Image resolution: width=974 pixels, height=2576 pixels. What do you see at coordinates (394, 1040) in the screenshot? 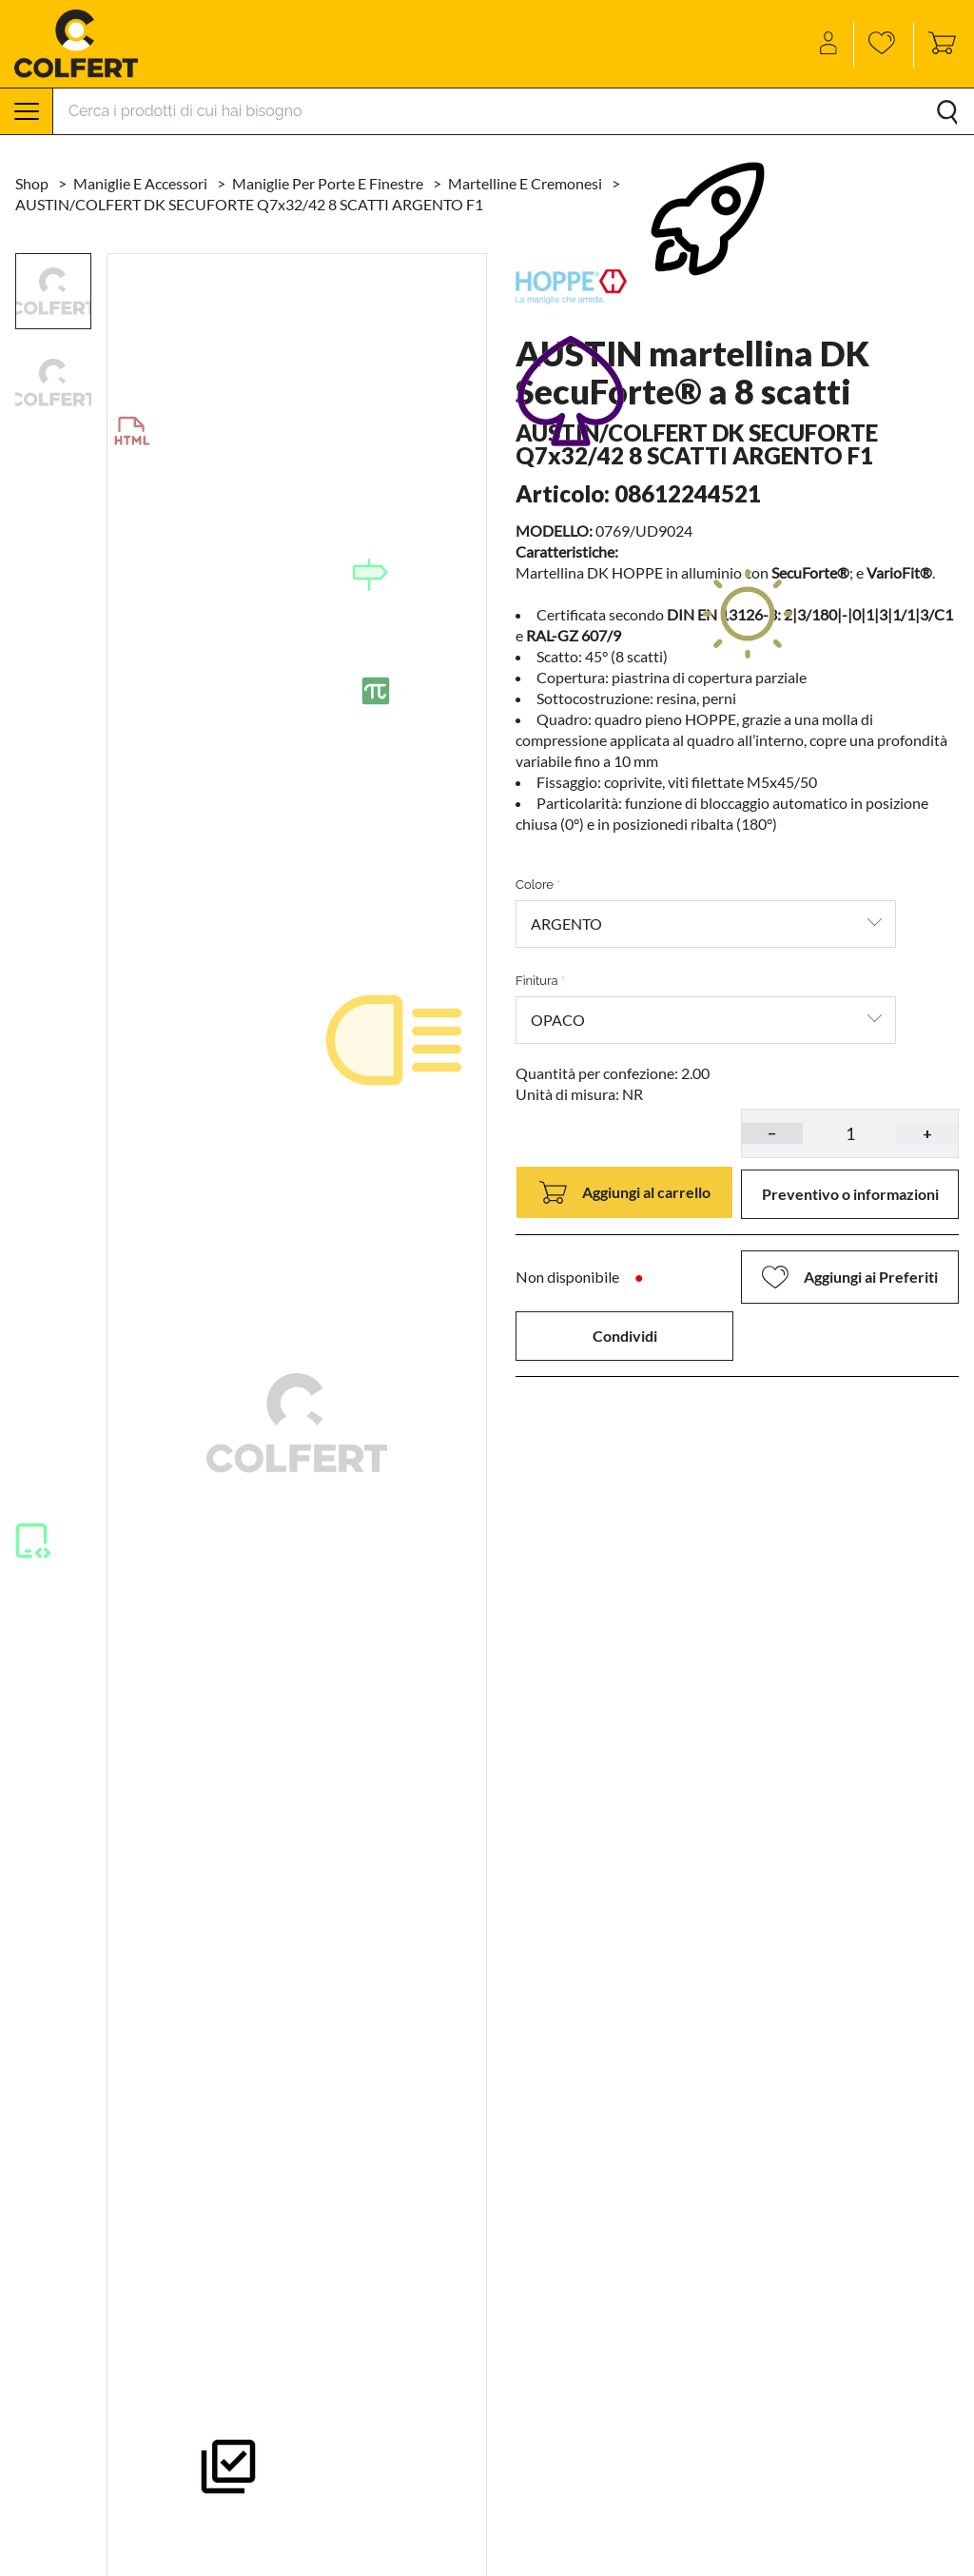
I see `toggle vehicle headlights on/off` at bounding box center [394, 1040].